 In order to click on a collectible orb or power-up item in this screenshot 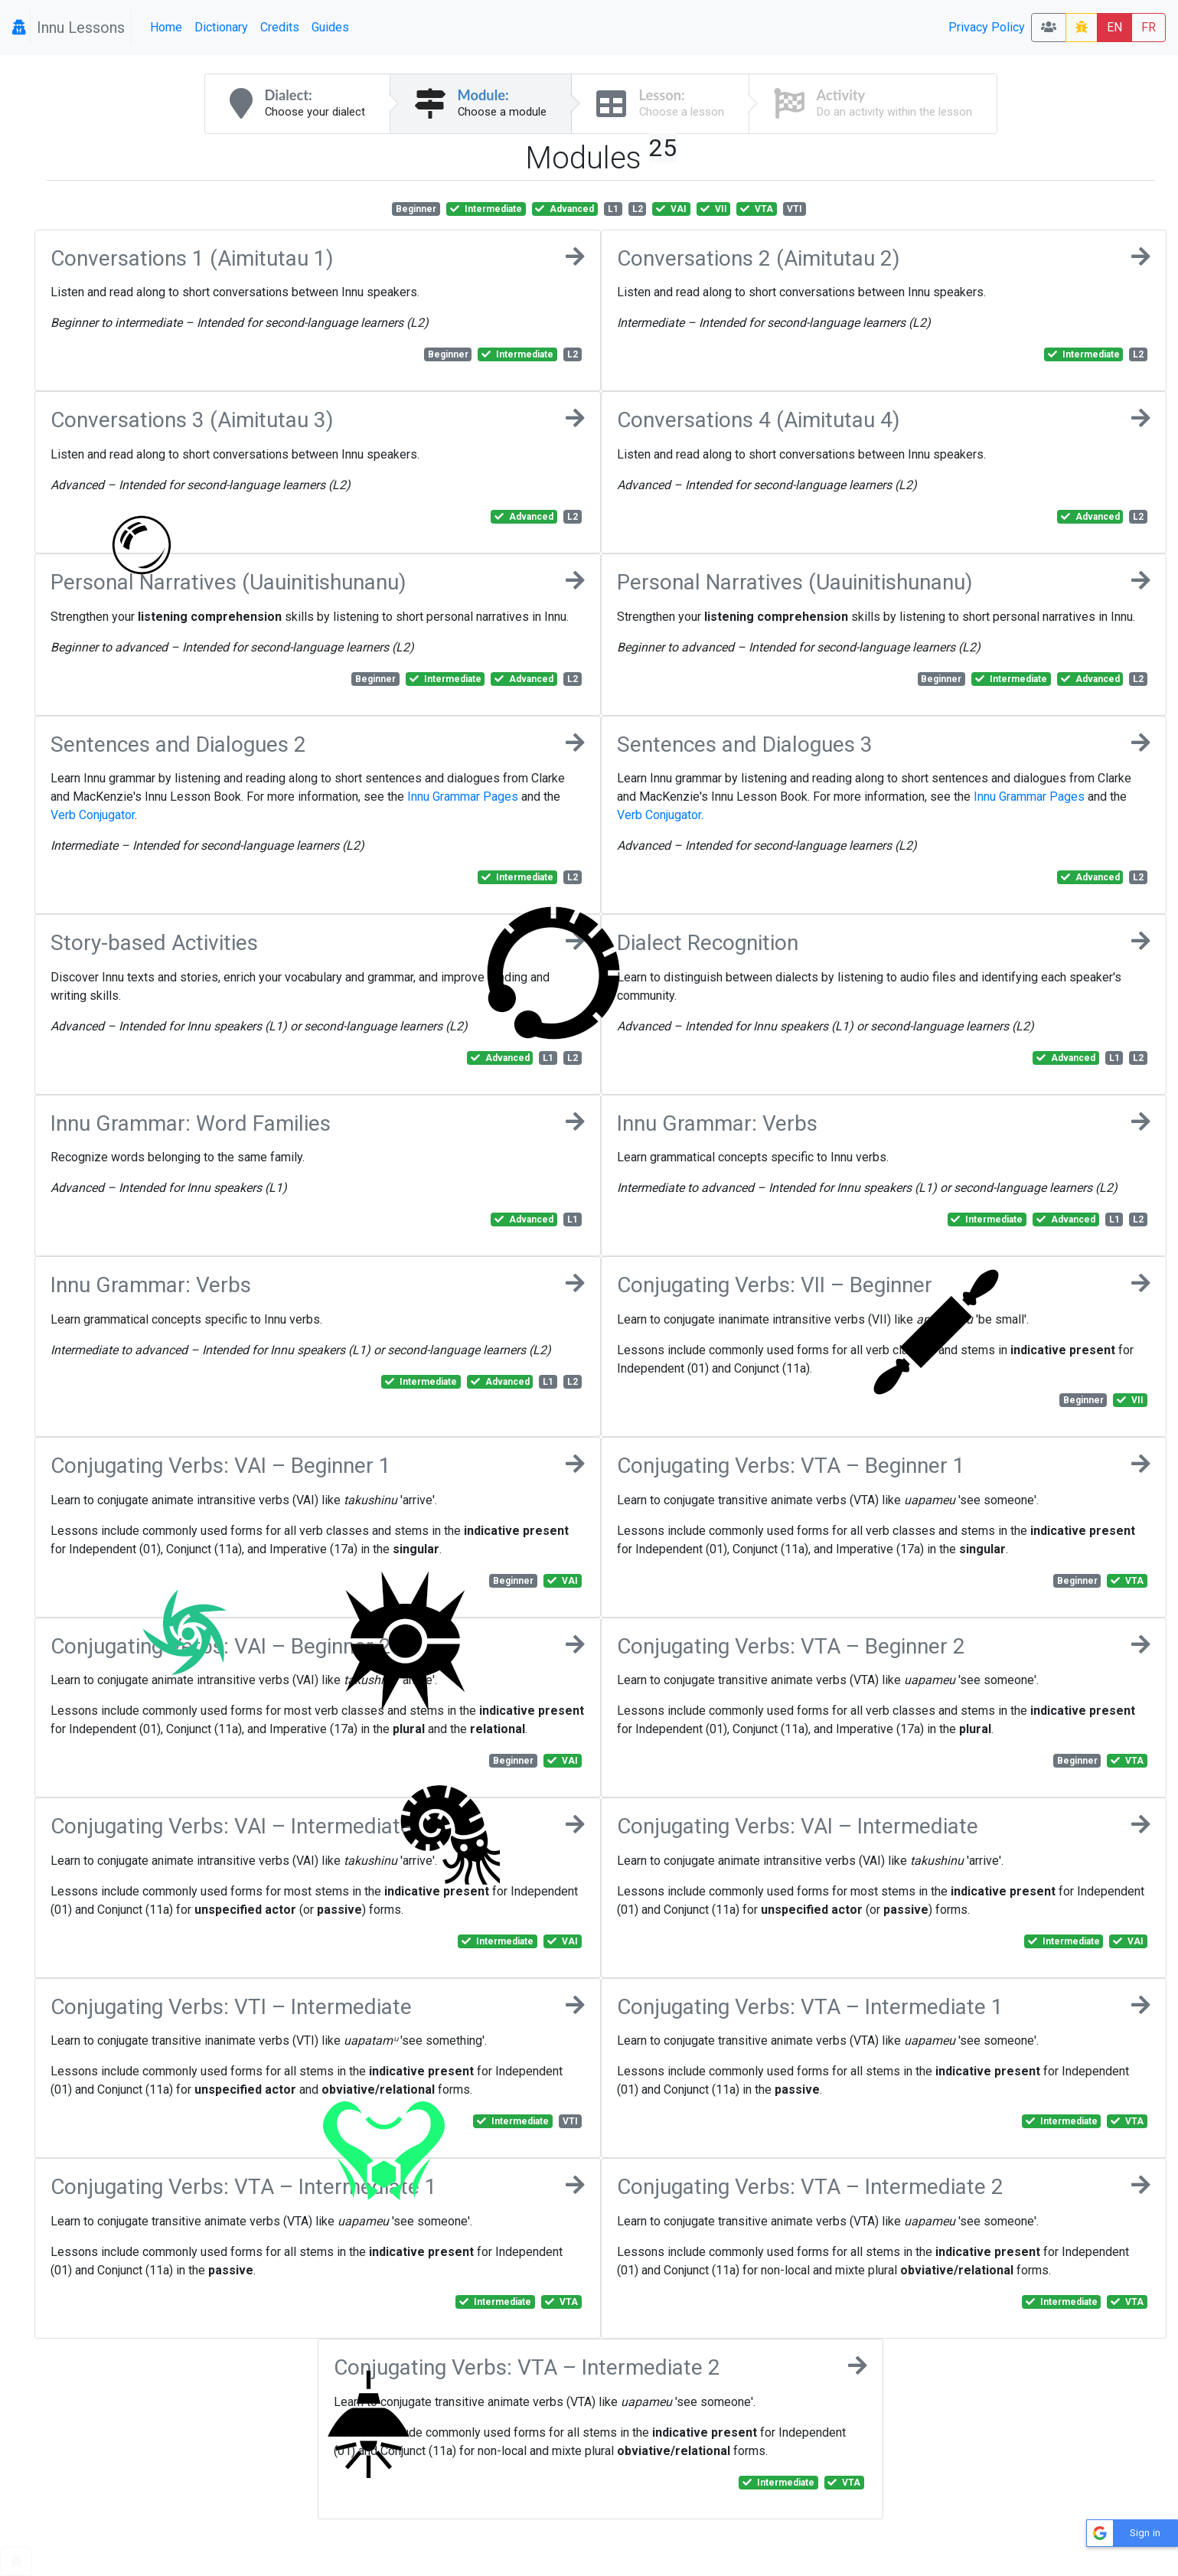, I will do `click(142, 545)`.